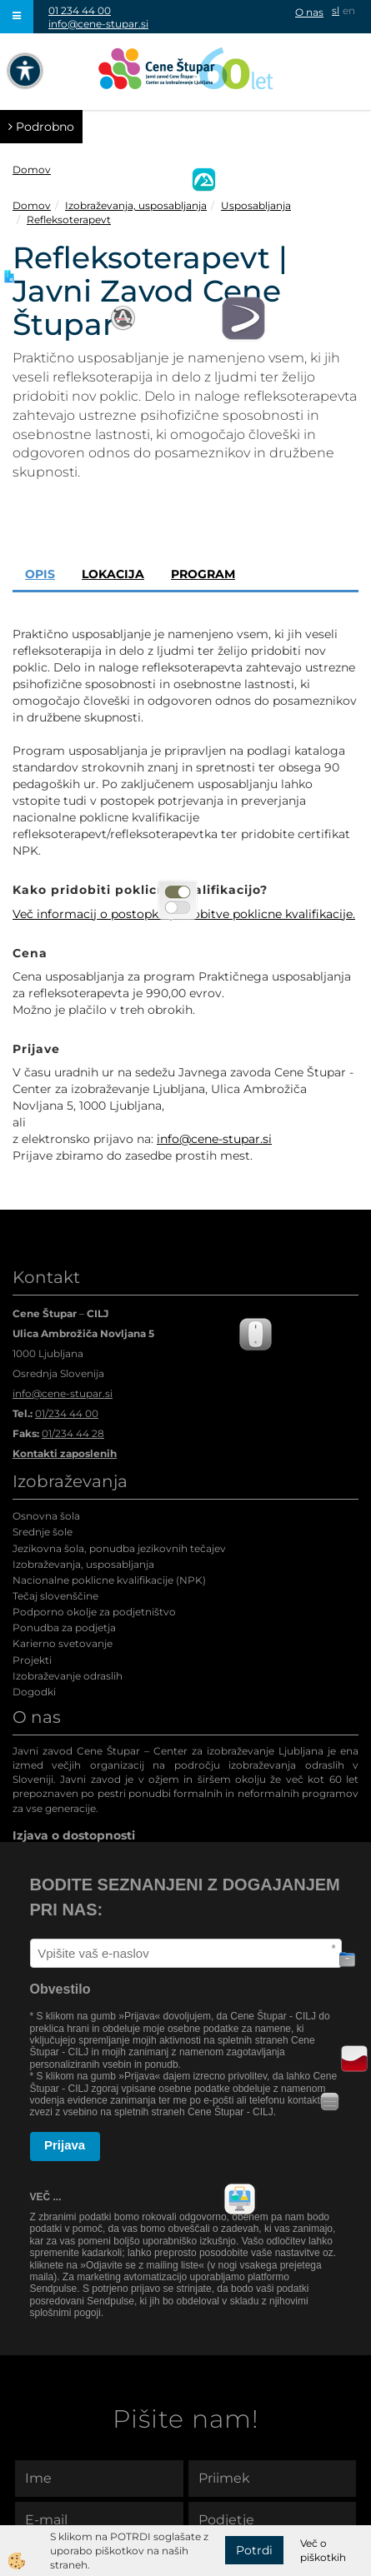 The width and height of the screenshot is (371, 2576). I want to click on a compressed windows executable file, so click(9, 277).